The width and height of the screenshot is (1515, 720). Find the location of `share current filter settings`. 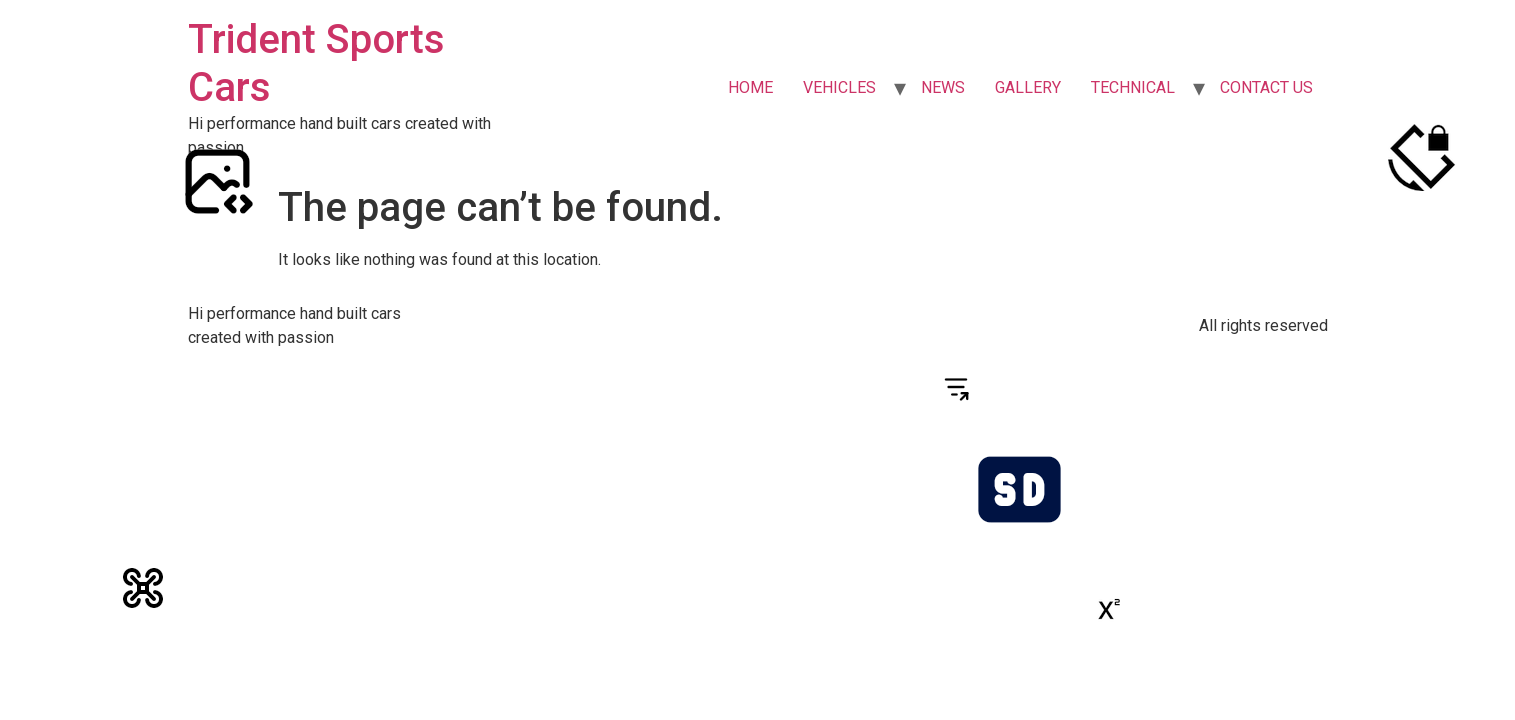

share current filter settings is located at coordinates (956, 387).